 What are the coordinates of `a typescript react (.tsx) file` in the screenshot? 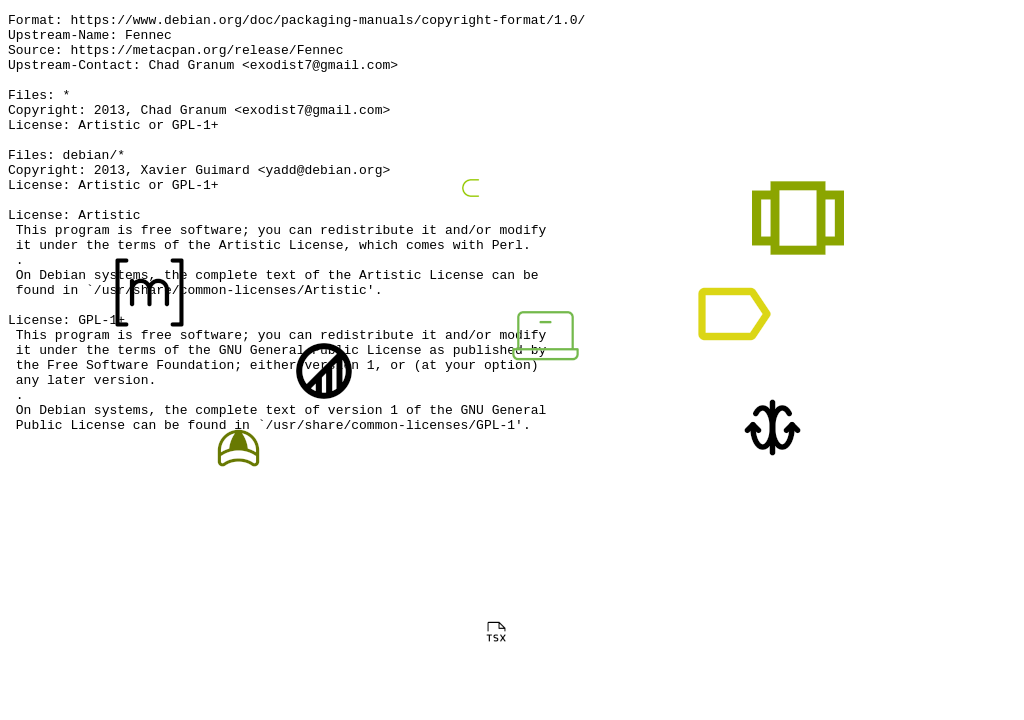 It's located at (496, 632).